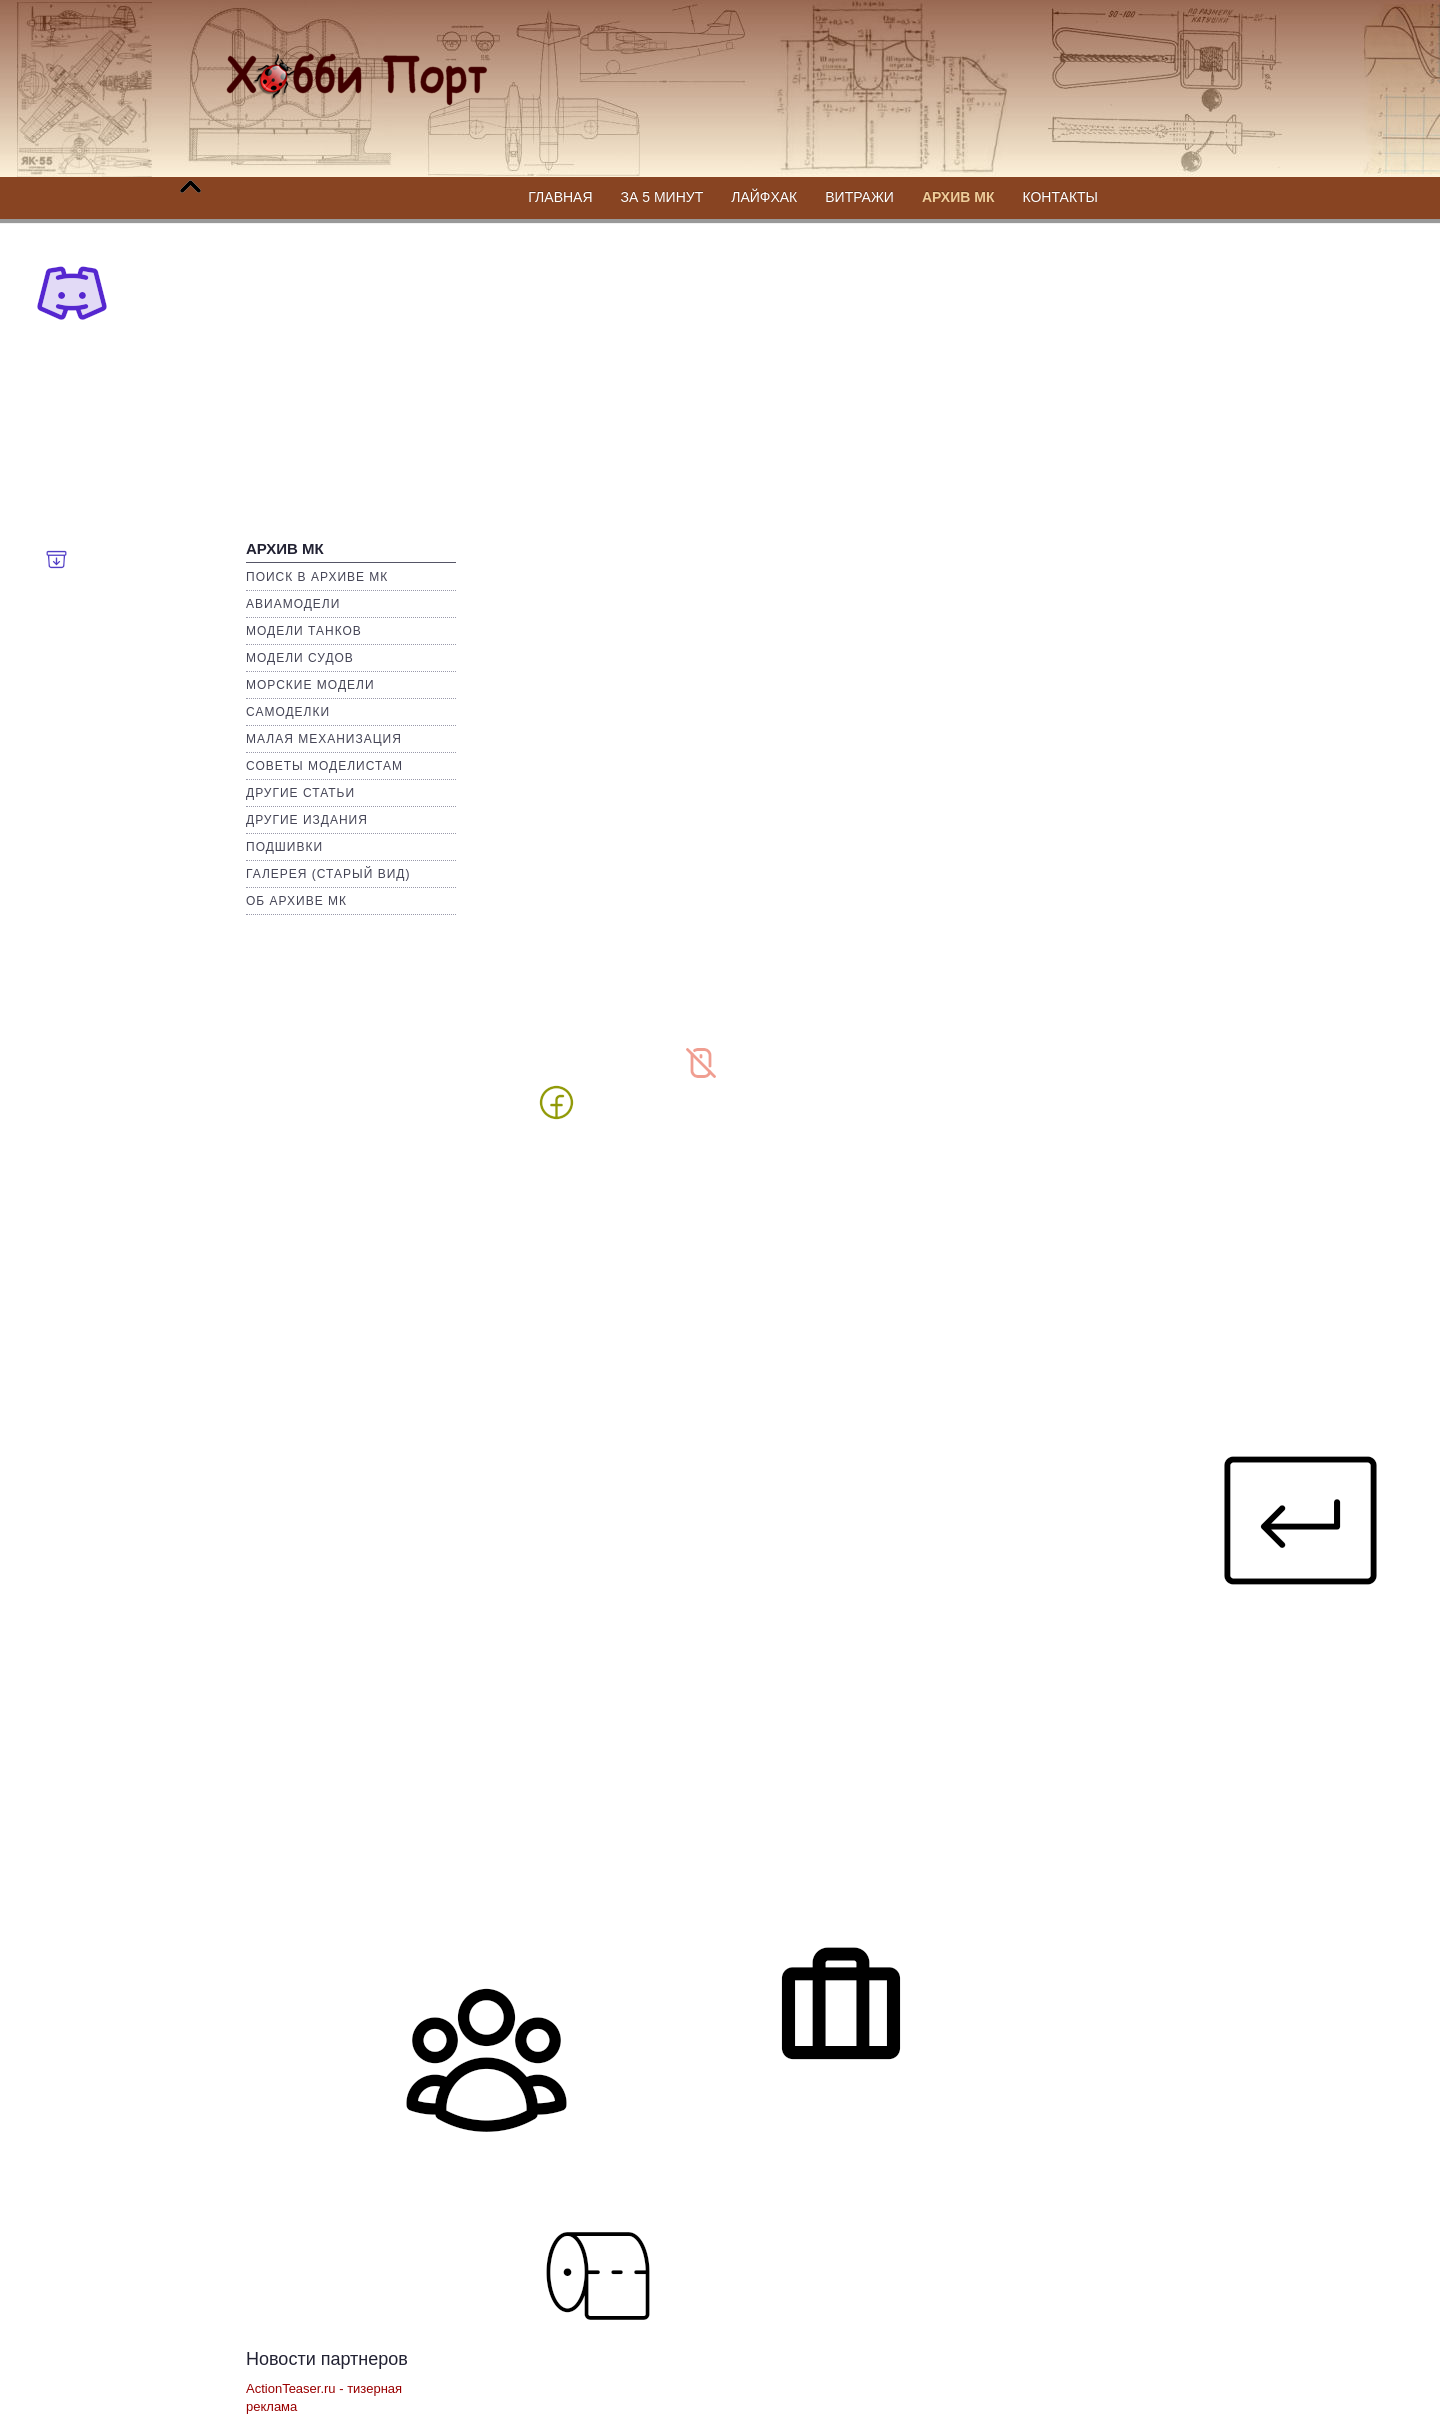 The width and height of the screenshot is (1440, 2431). Describe the element at coordinates (1300, 1520) in the screenshot. I see `press enter or return key` at that location.